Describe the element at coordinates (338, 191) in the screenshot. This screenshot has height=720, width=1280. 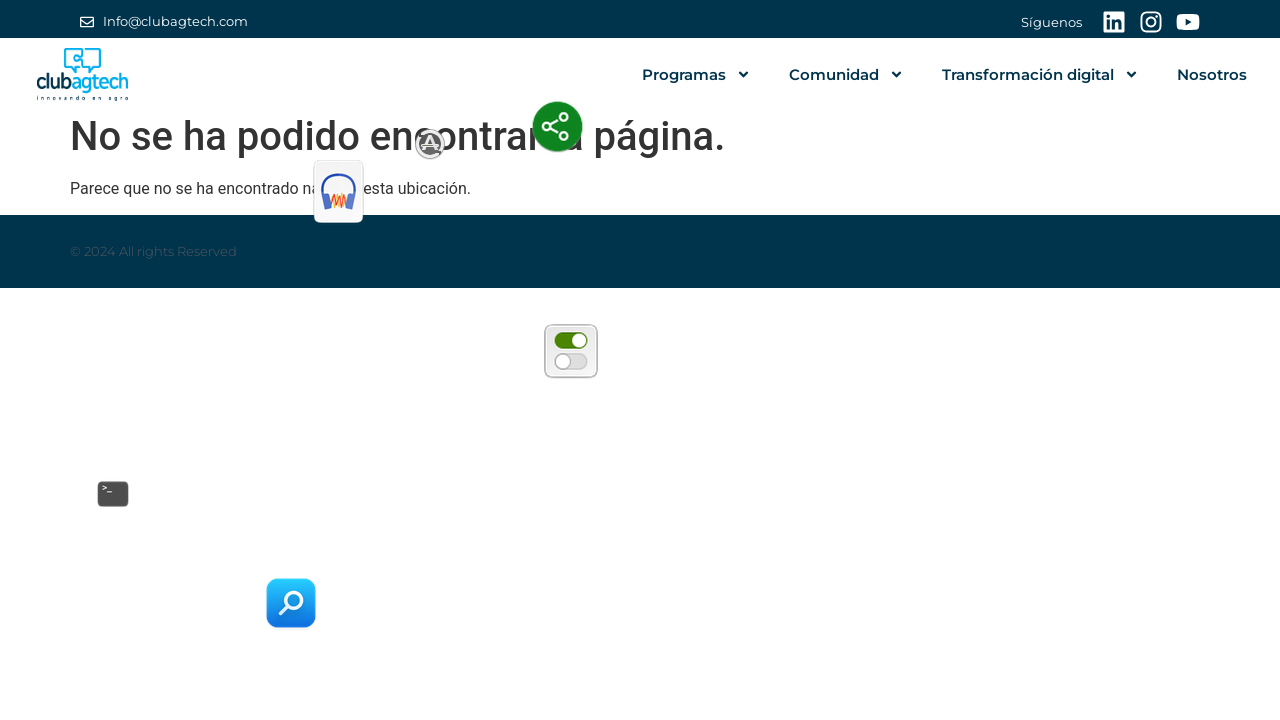
I see `audacity audio project file` at that location.